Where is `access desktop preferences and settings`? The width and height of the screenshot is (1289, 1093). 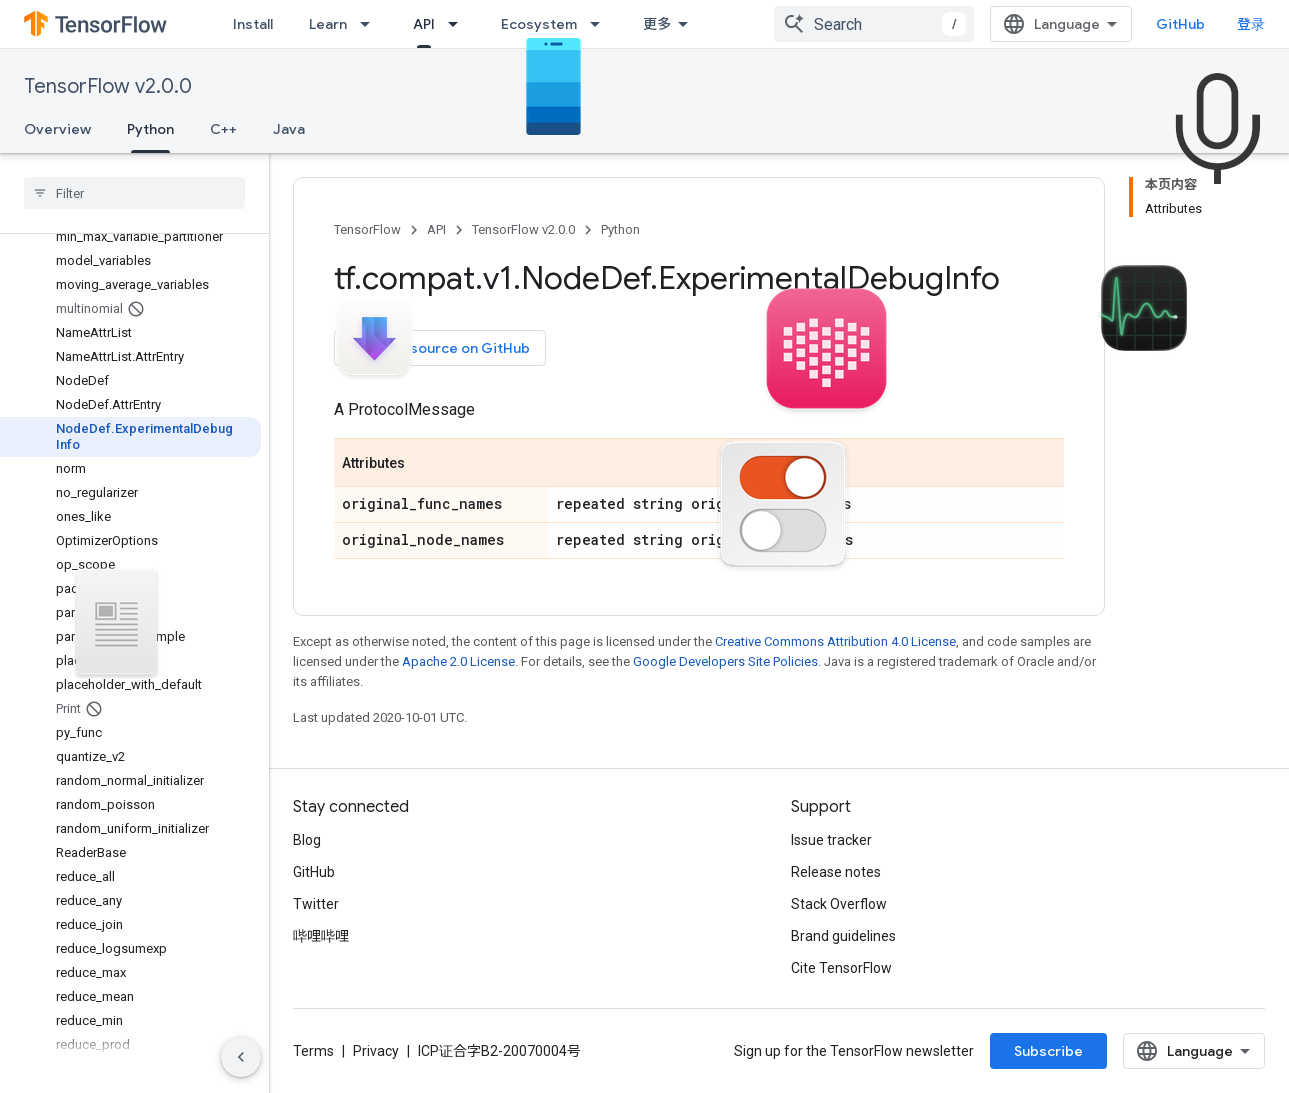 access desktop preferences and settings is located at coordinates (783, 504).